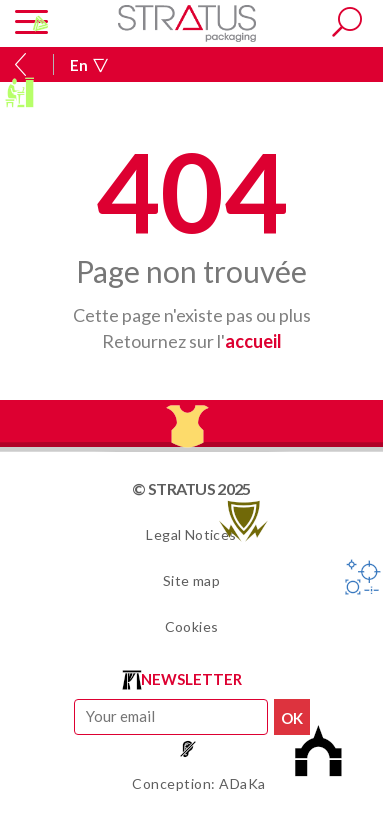 Image resolution: width=383 pixels, height=814 pixels. What do you see at coordinates (20, 92) in the screenshot?
I see `access piano or keyboard lessons` at bounding box center [20, 92].